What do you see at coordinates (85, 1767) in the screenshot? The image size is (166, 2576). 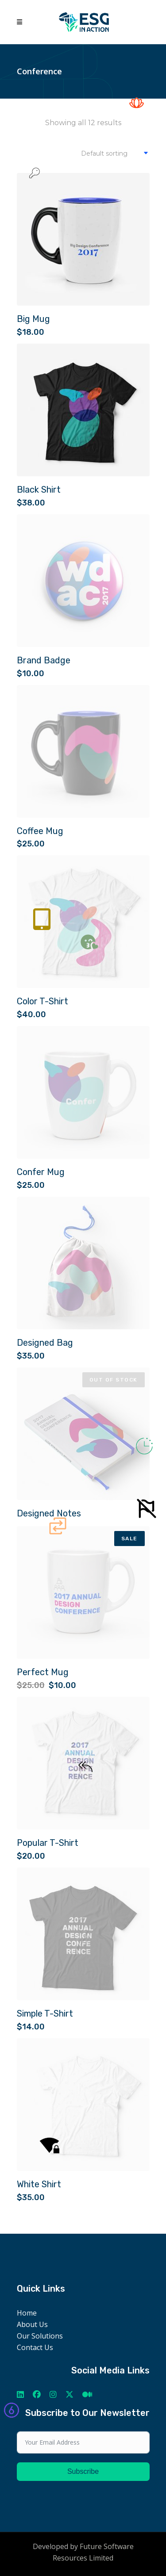 I see `reply all to a message or email` at bounding box center [85, 1767].